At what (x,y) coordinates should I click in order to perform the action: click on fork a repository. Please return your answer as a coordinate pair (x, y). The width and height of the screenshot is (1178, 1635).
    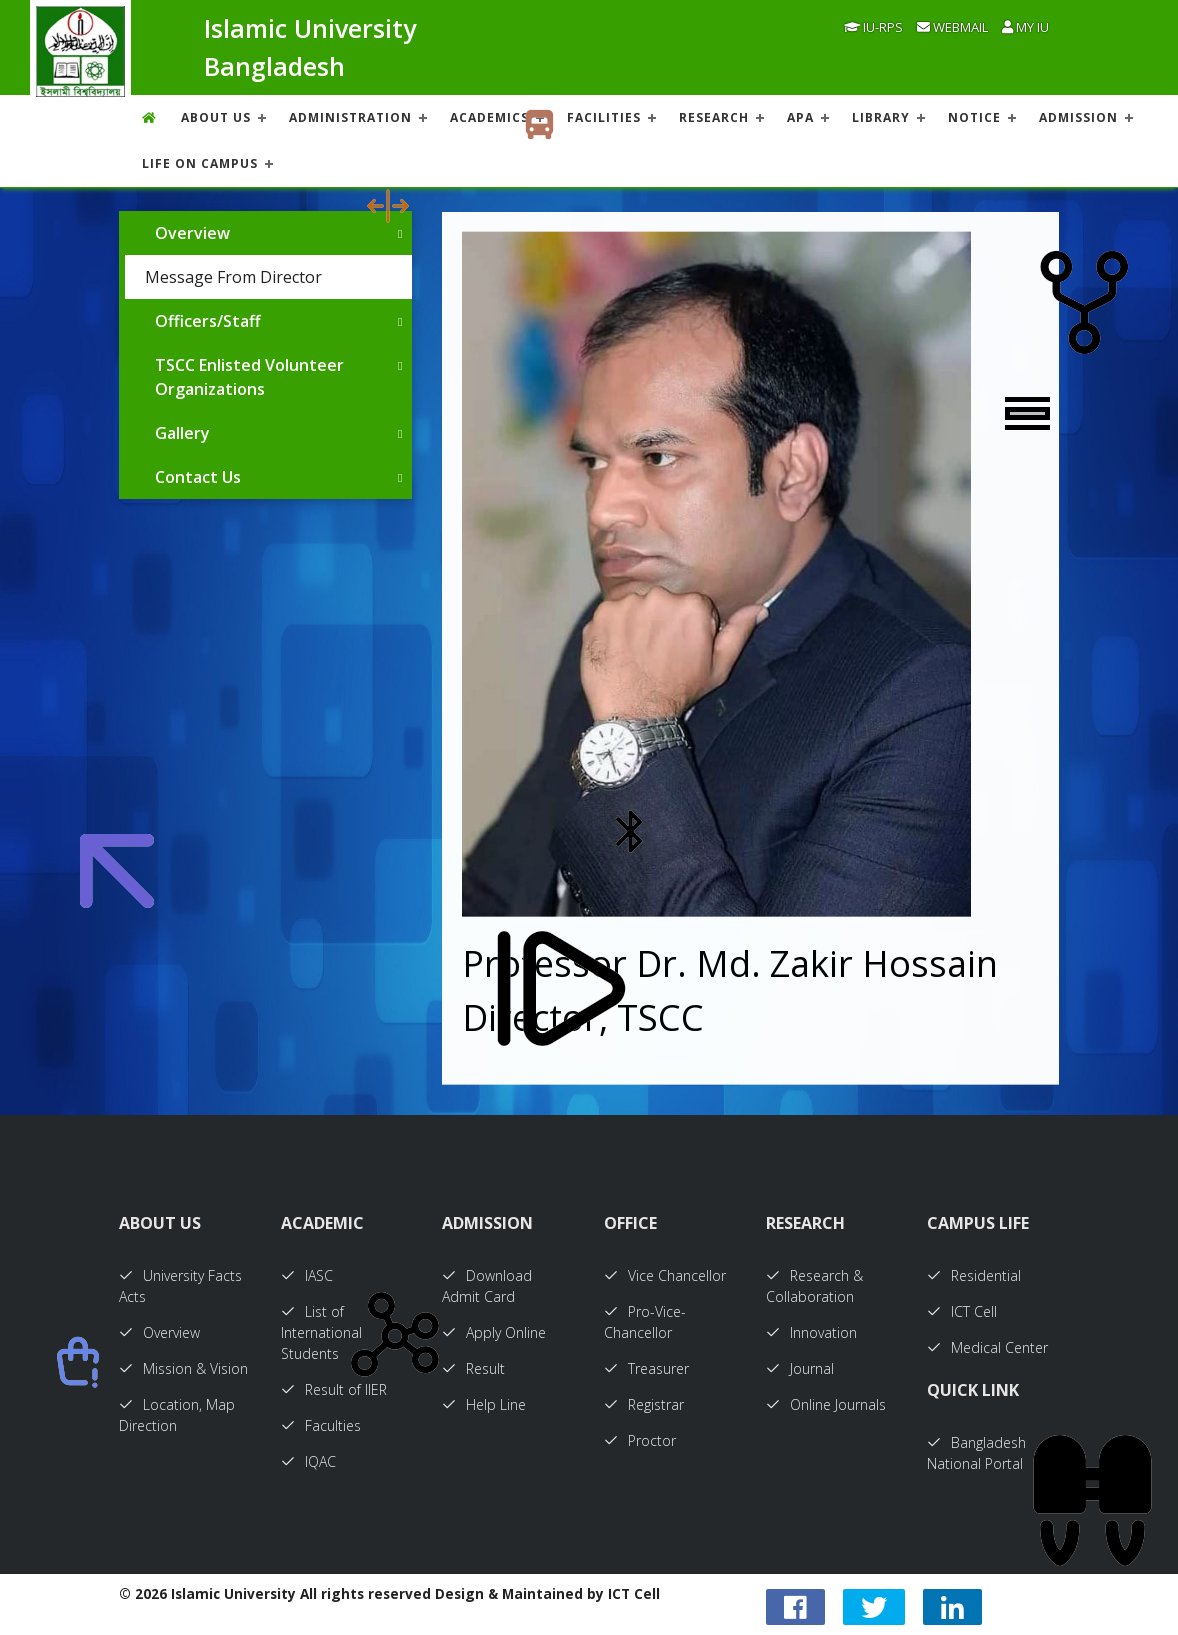
    Looking at the image, I should click on (1080, 298).